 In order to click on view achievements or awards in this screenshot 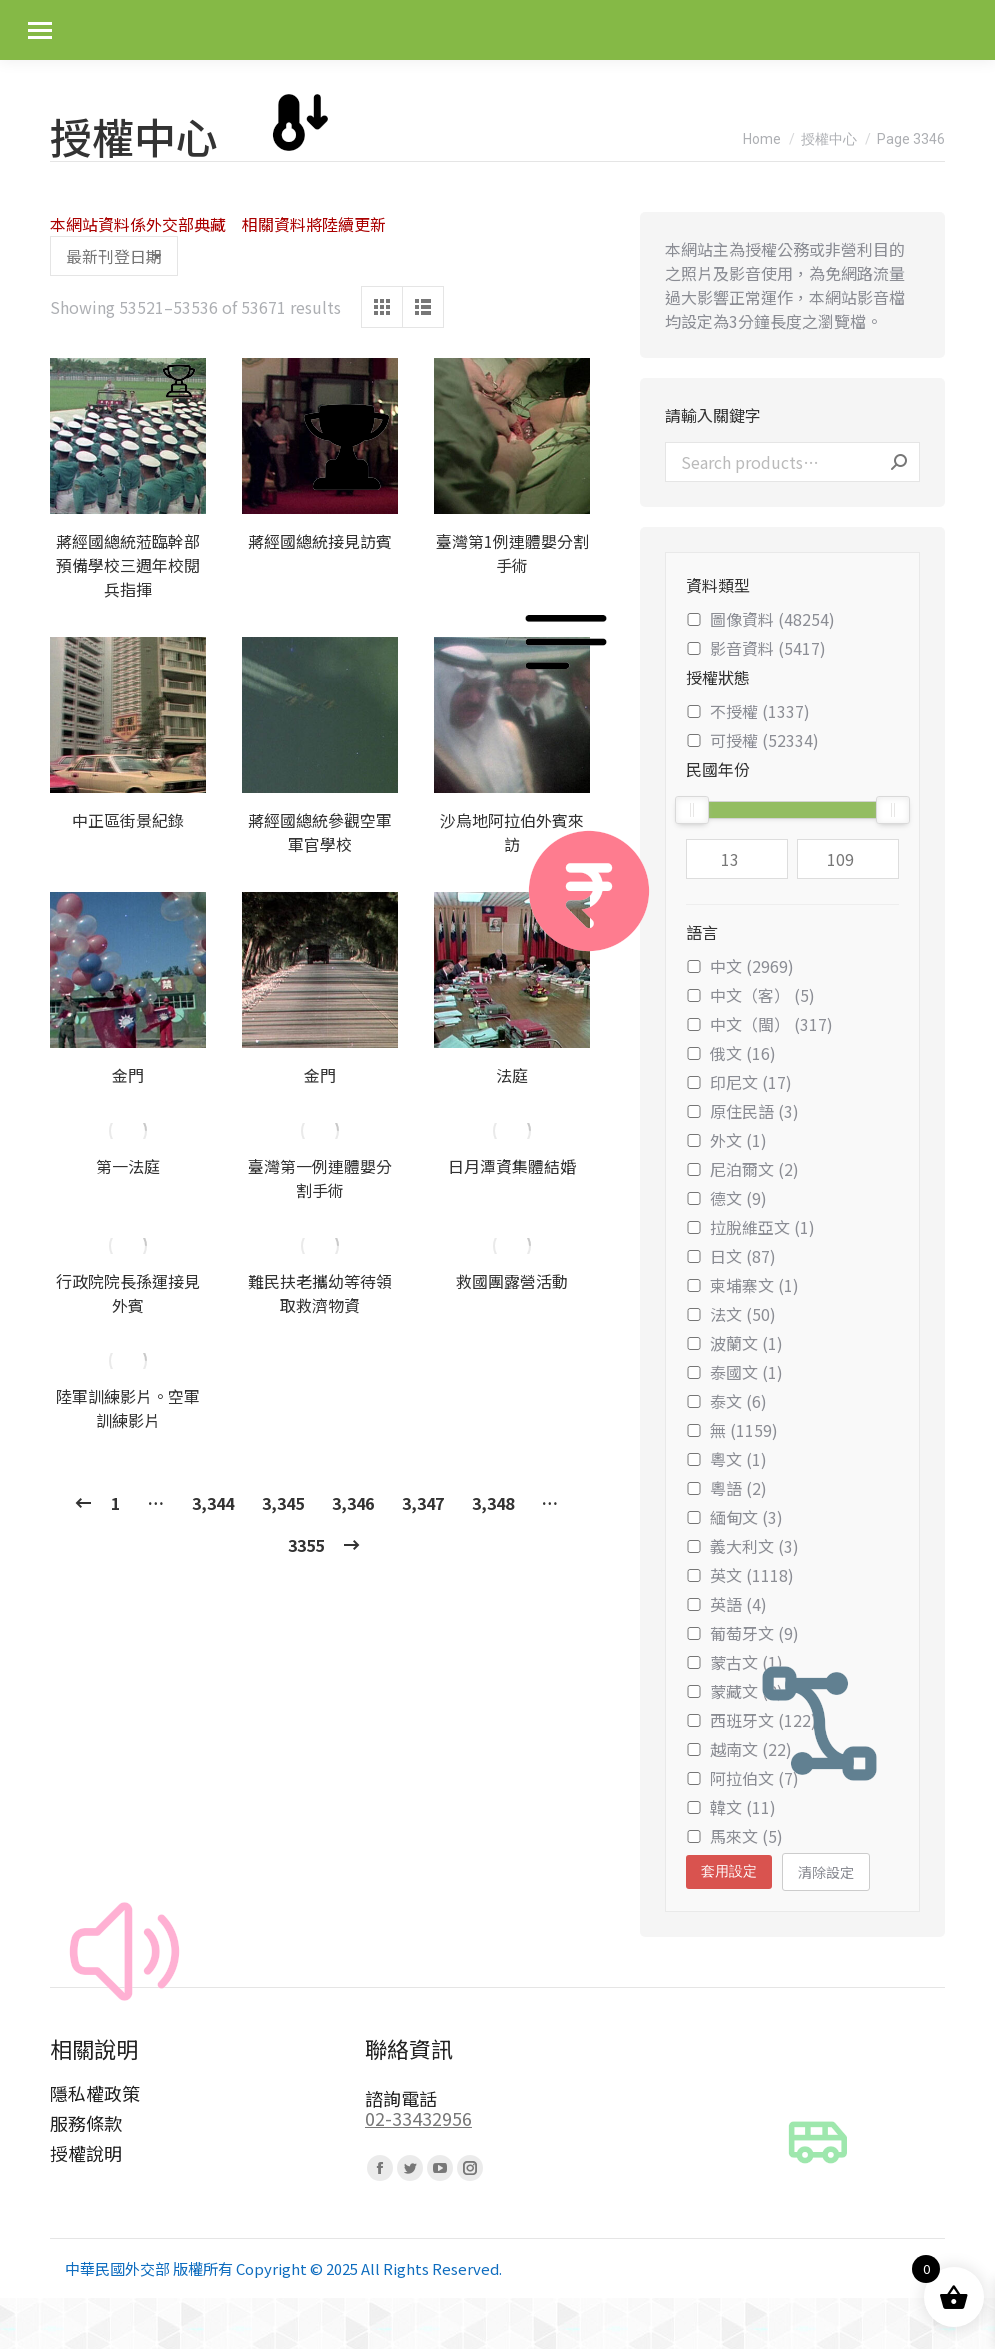, I will do `click(179, 381)`.